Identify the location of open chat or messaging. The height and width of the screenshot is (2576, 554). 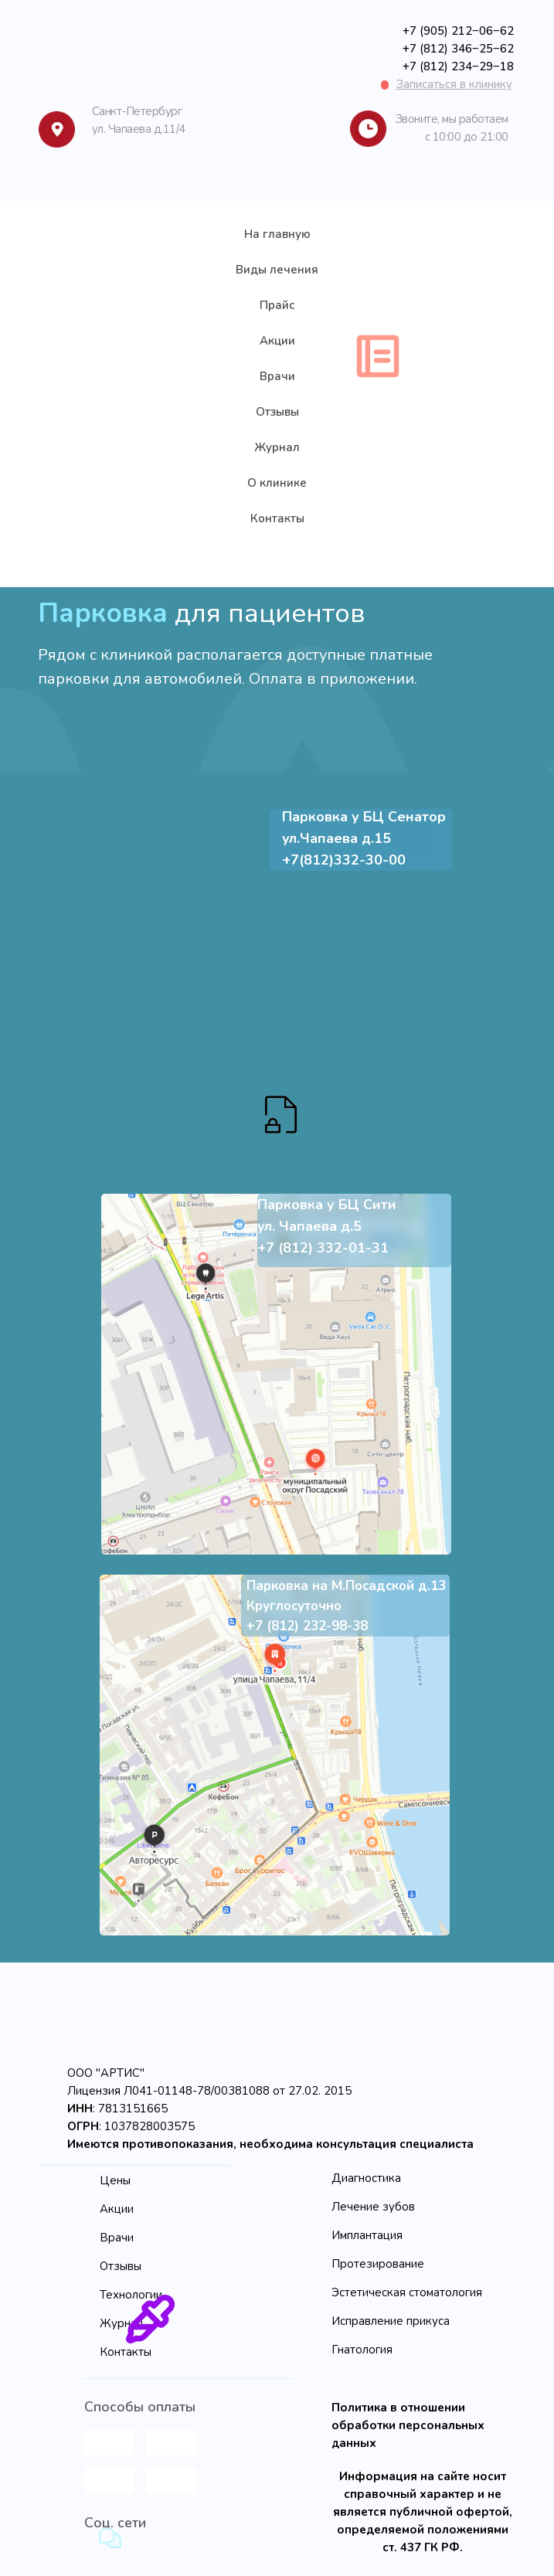
(110, 2537).